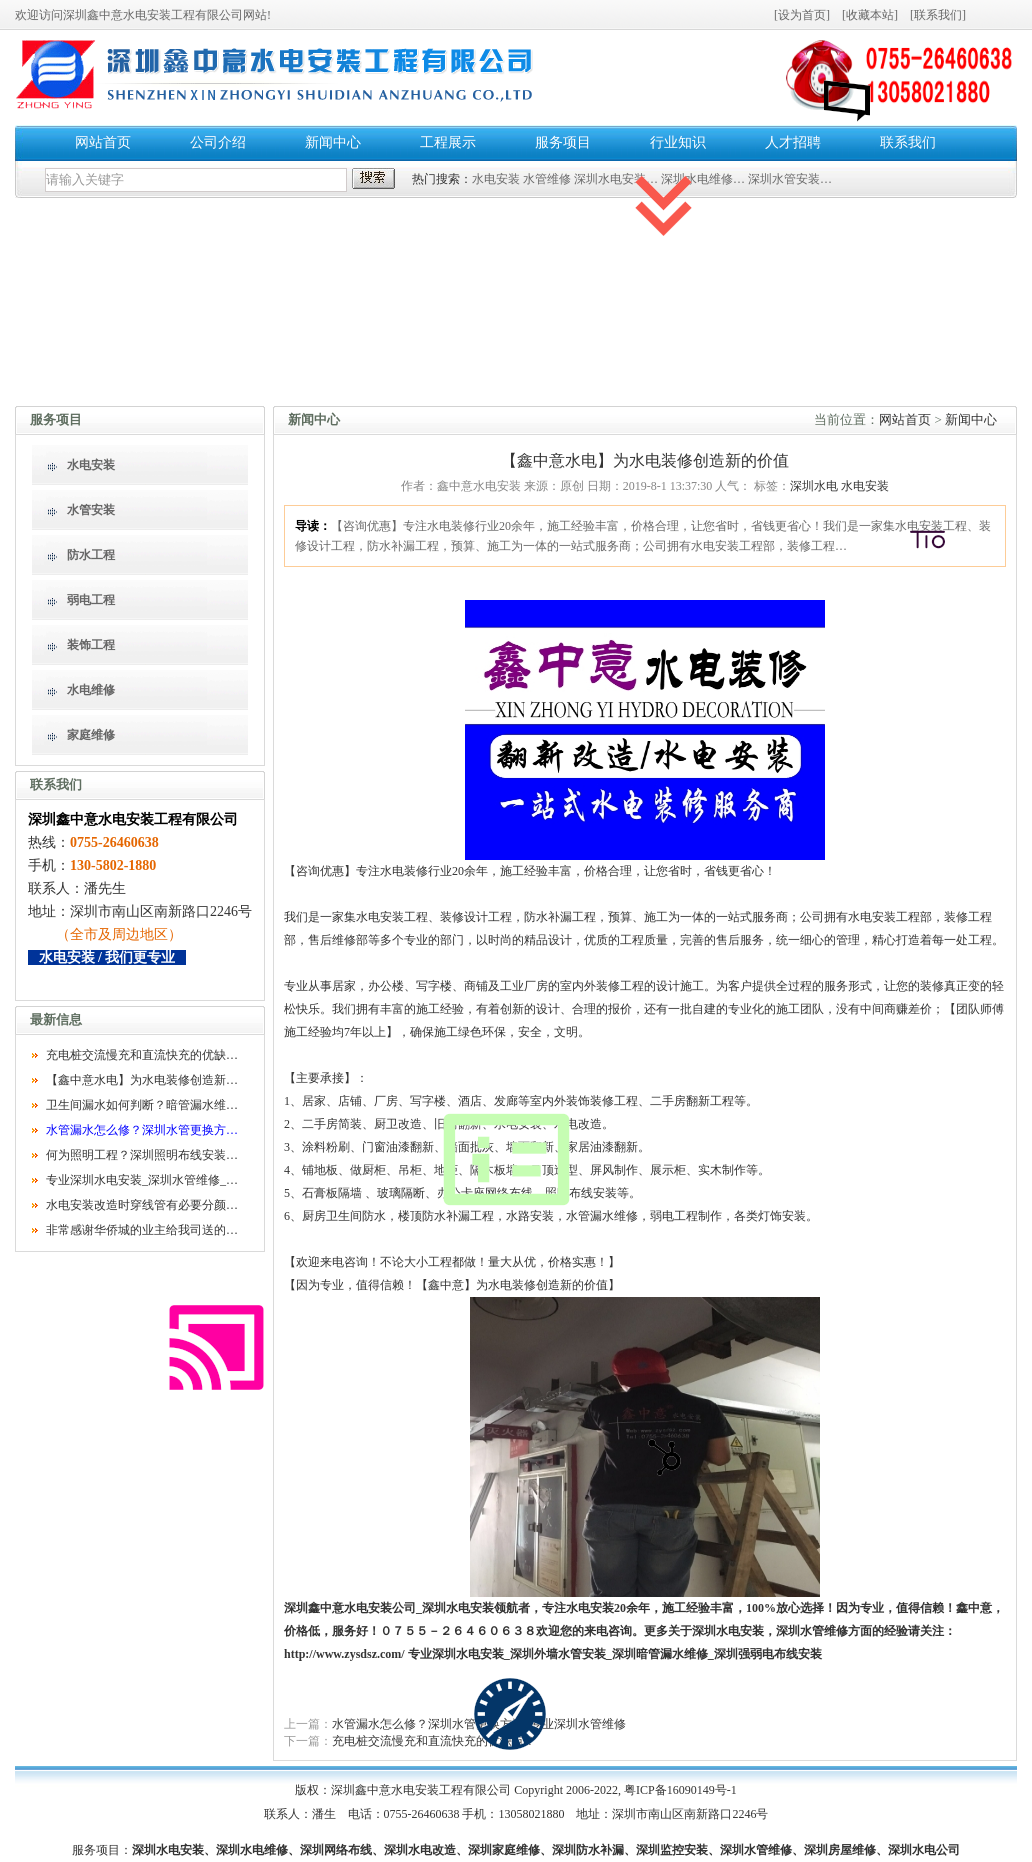  What do you see at coordinates (663, 203) in the screenshot?
I see `scroll down to see more content` at bounding box center [663, 203].